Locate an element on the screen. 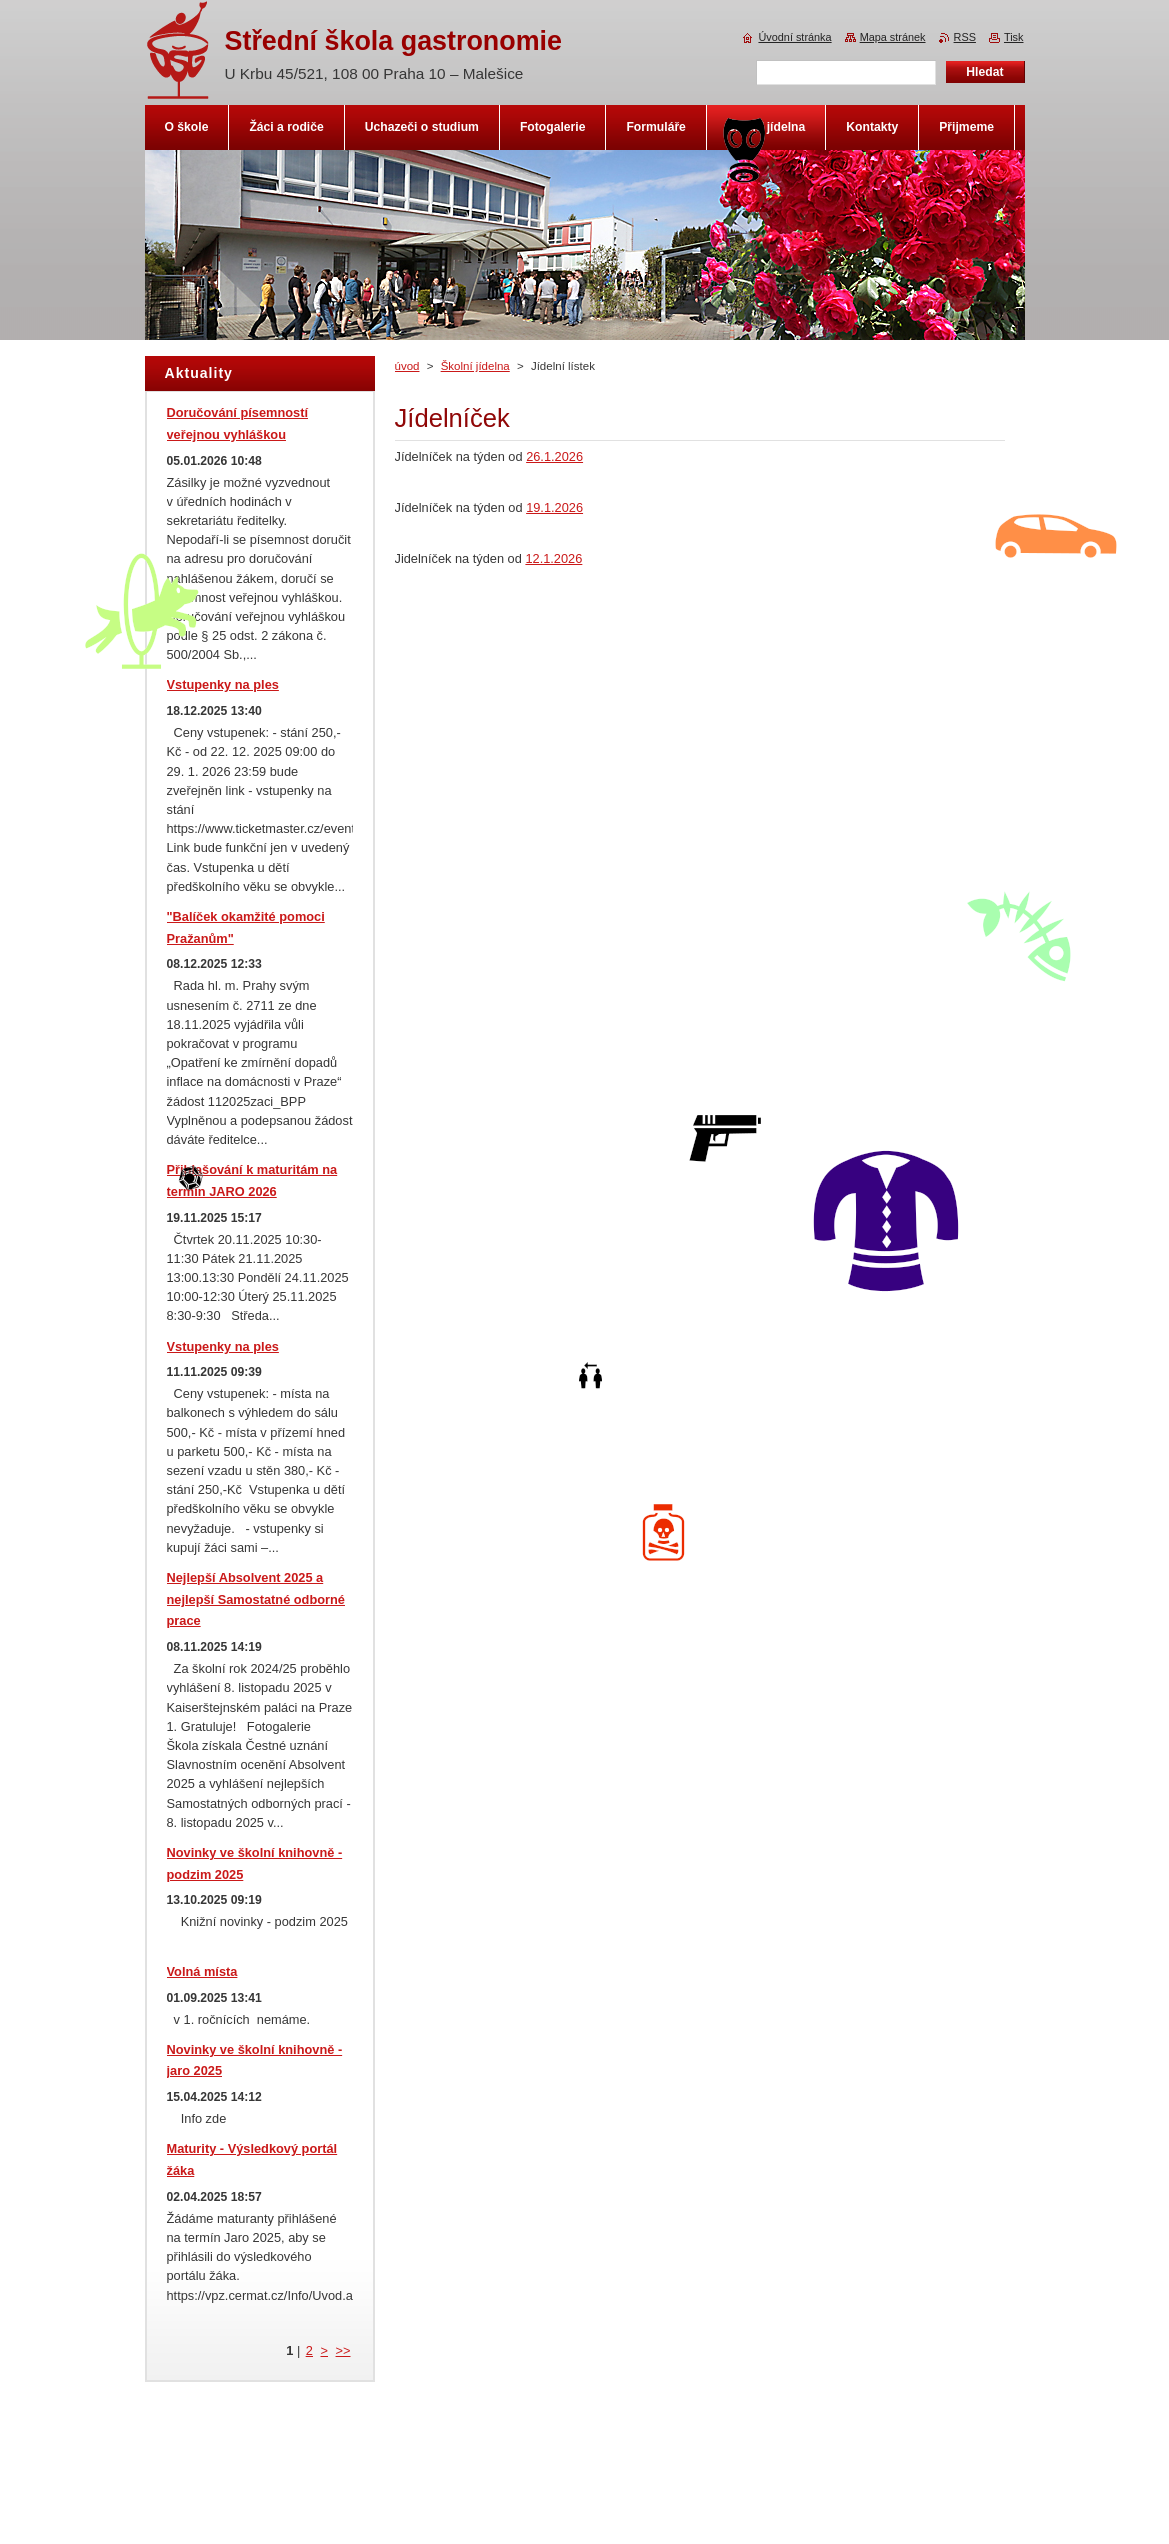  indicates an empty or depleted resource is located at coordinates (1019, 936).